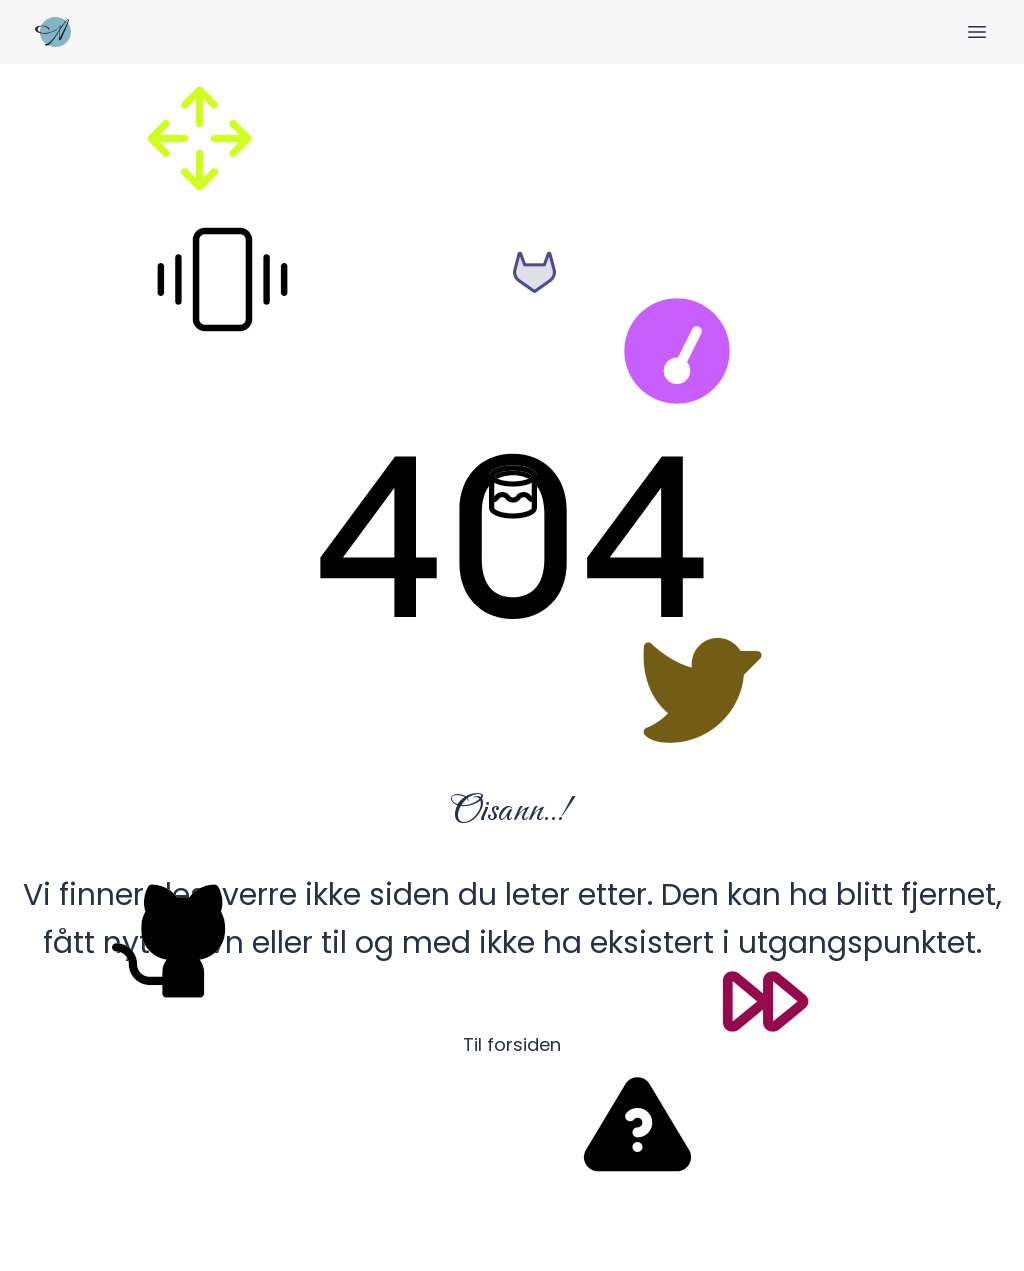 The width and height of the screenshot is (1024, 1271). I want to click on view system performance or speed metrics, so click(677, 351).